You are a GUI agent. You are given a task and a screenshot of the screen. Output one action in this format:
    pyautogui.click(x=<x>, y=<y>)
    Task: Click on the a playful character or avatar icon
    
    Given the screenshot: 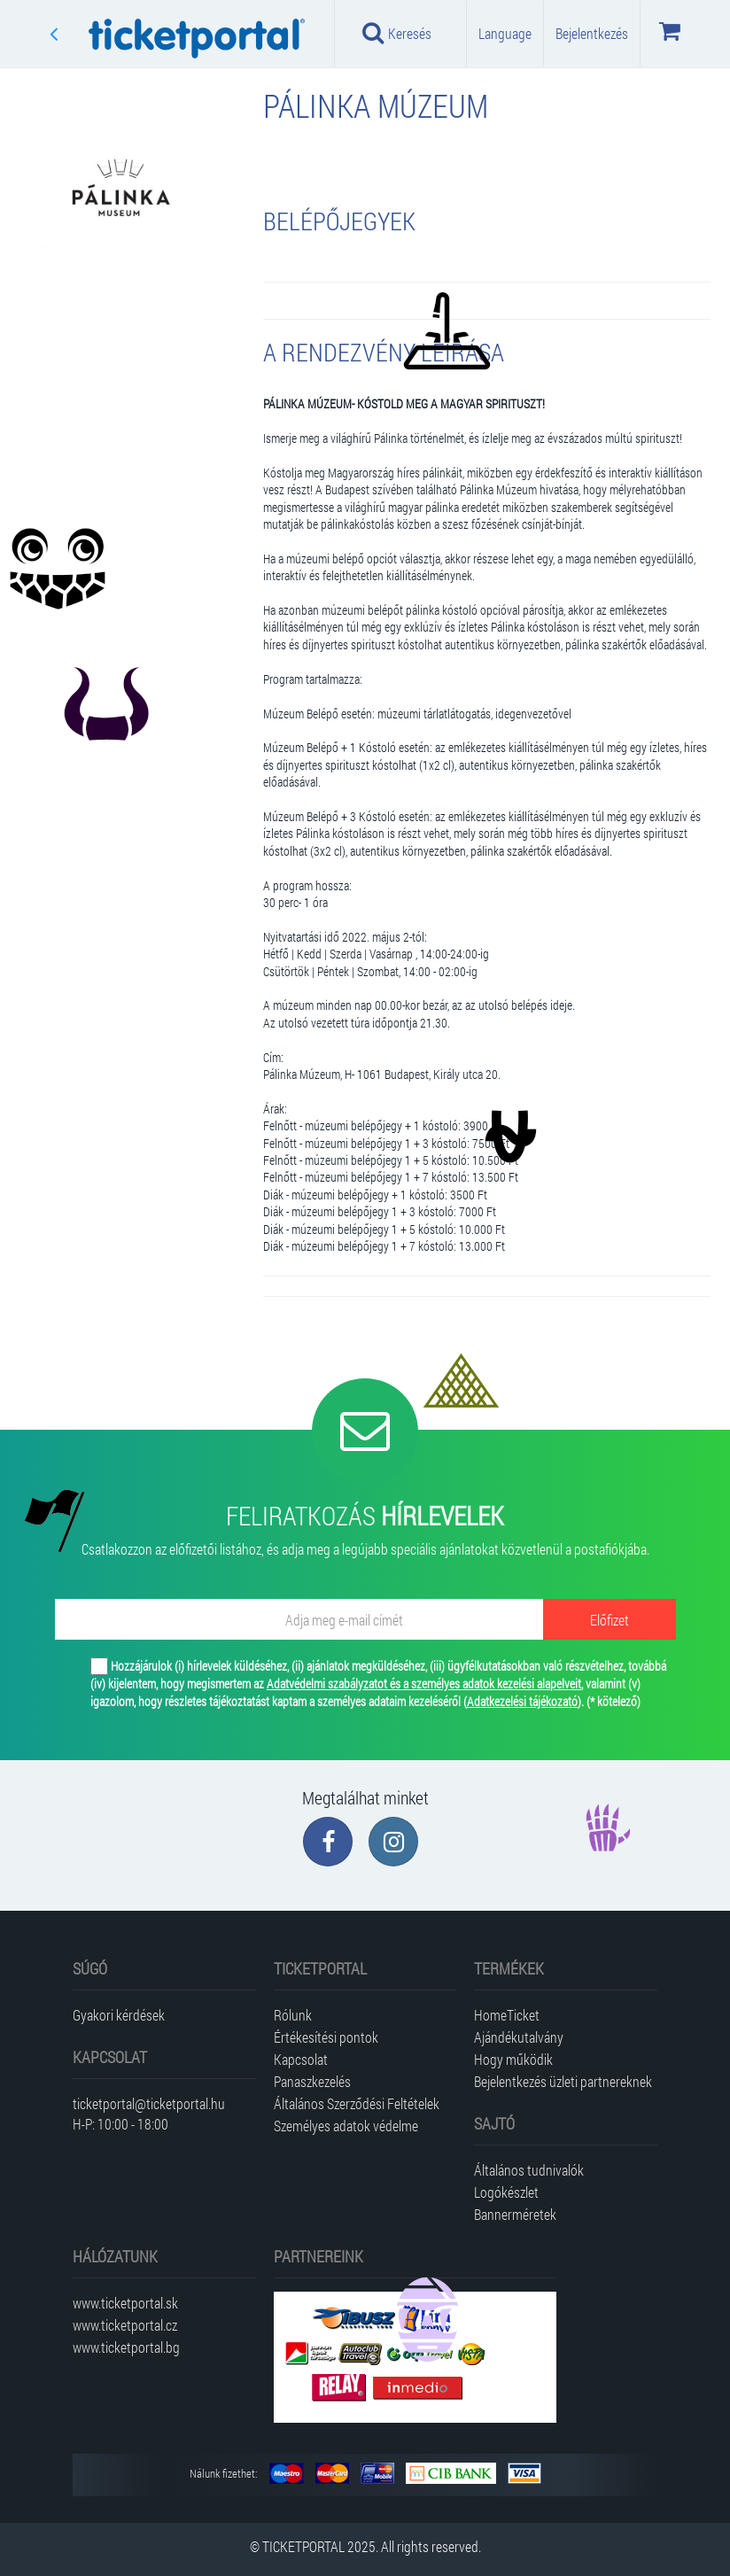 What is the action you would take?
    pyautogui.click(x=58, y=570)
    